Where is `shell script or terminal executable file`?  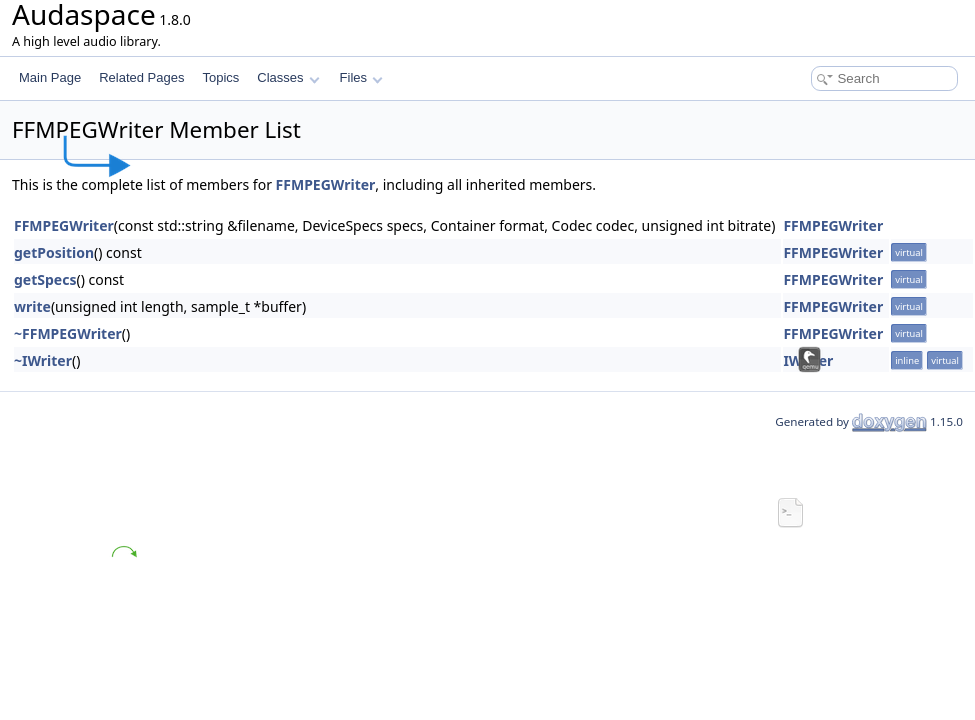 shell script or terminal executable file is located at coordinates (790, 512).